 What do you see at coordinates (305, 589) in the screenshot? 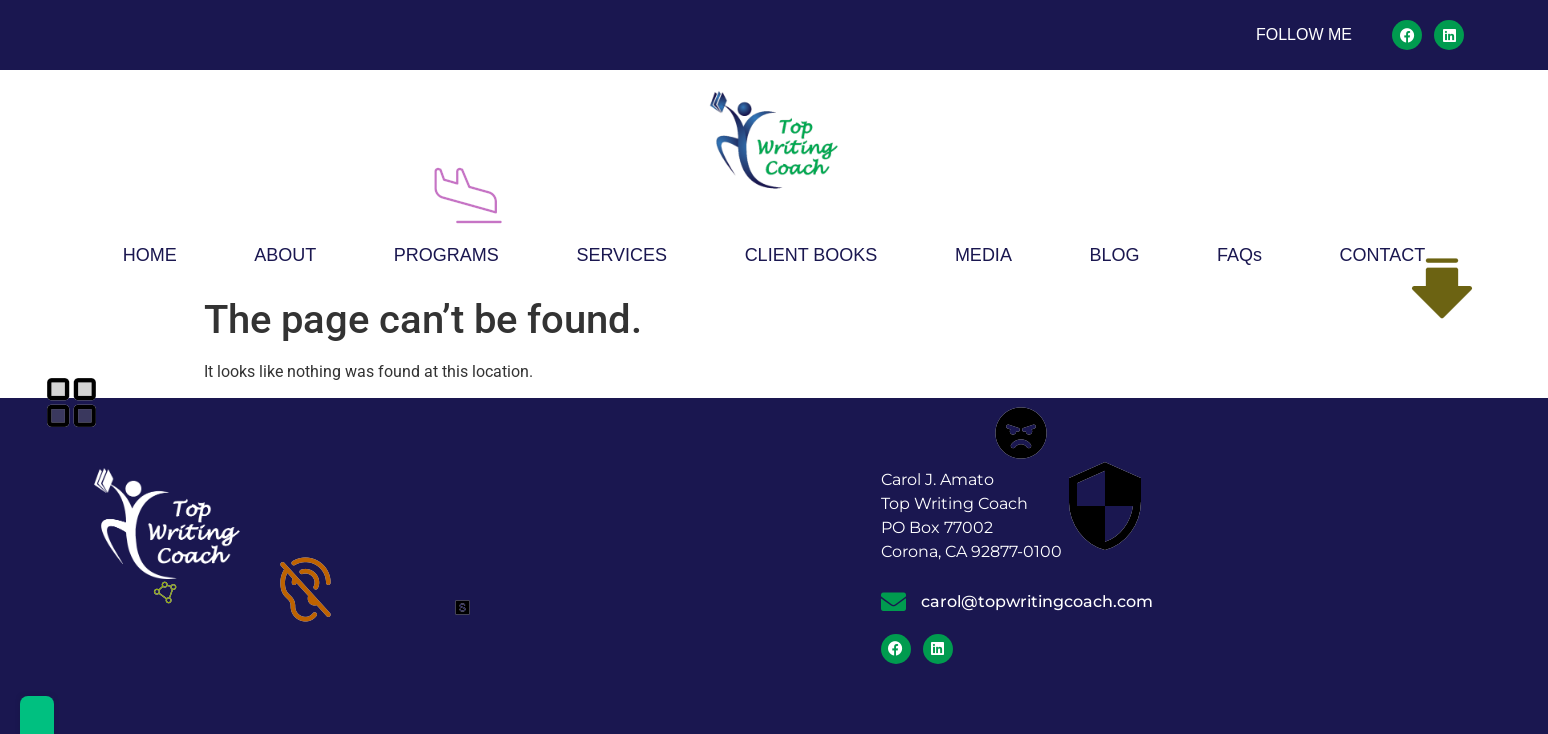
I see `indicates hearing assistance is disabled` at bounding box center [305, 589].